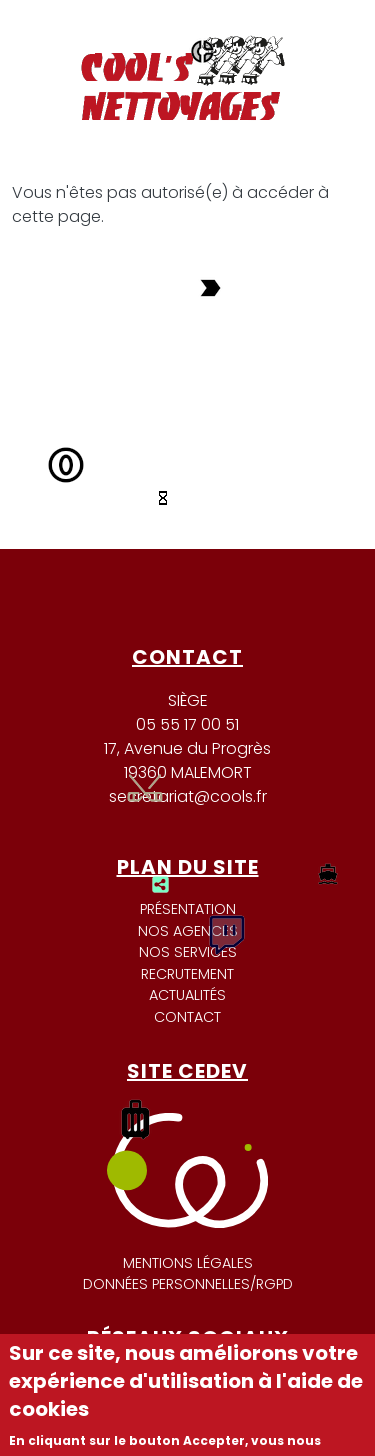 Image resolution: width=375 pixels, height=1456 pixels. What do you see at coordinates (328, 874) in the screenshot?
I see `get directions by ferry or boat` at bounding box center [328, 874].